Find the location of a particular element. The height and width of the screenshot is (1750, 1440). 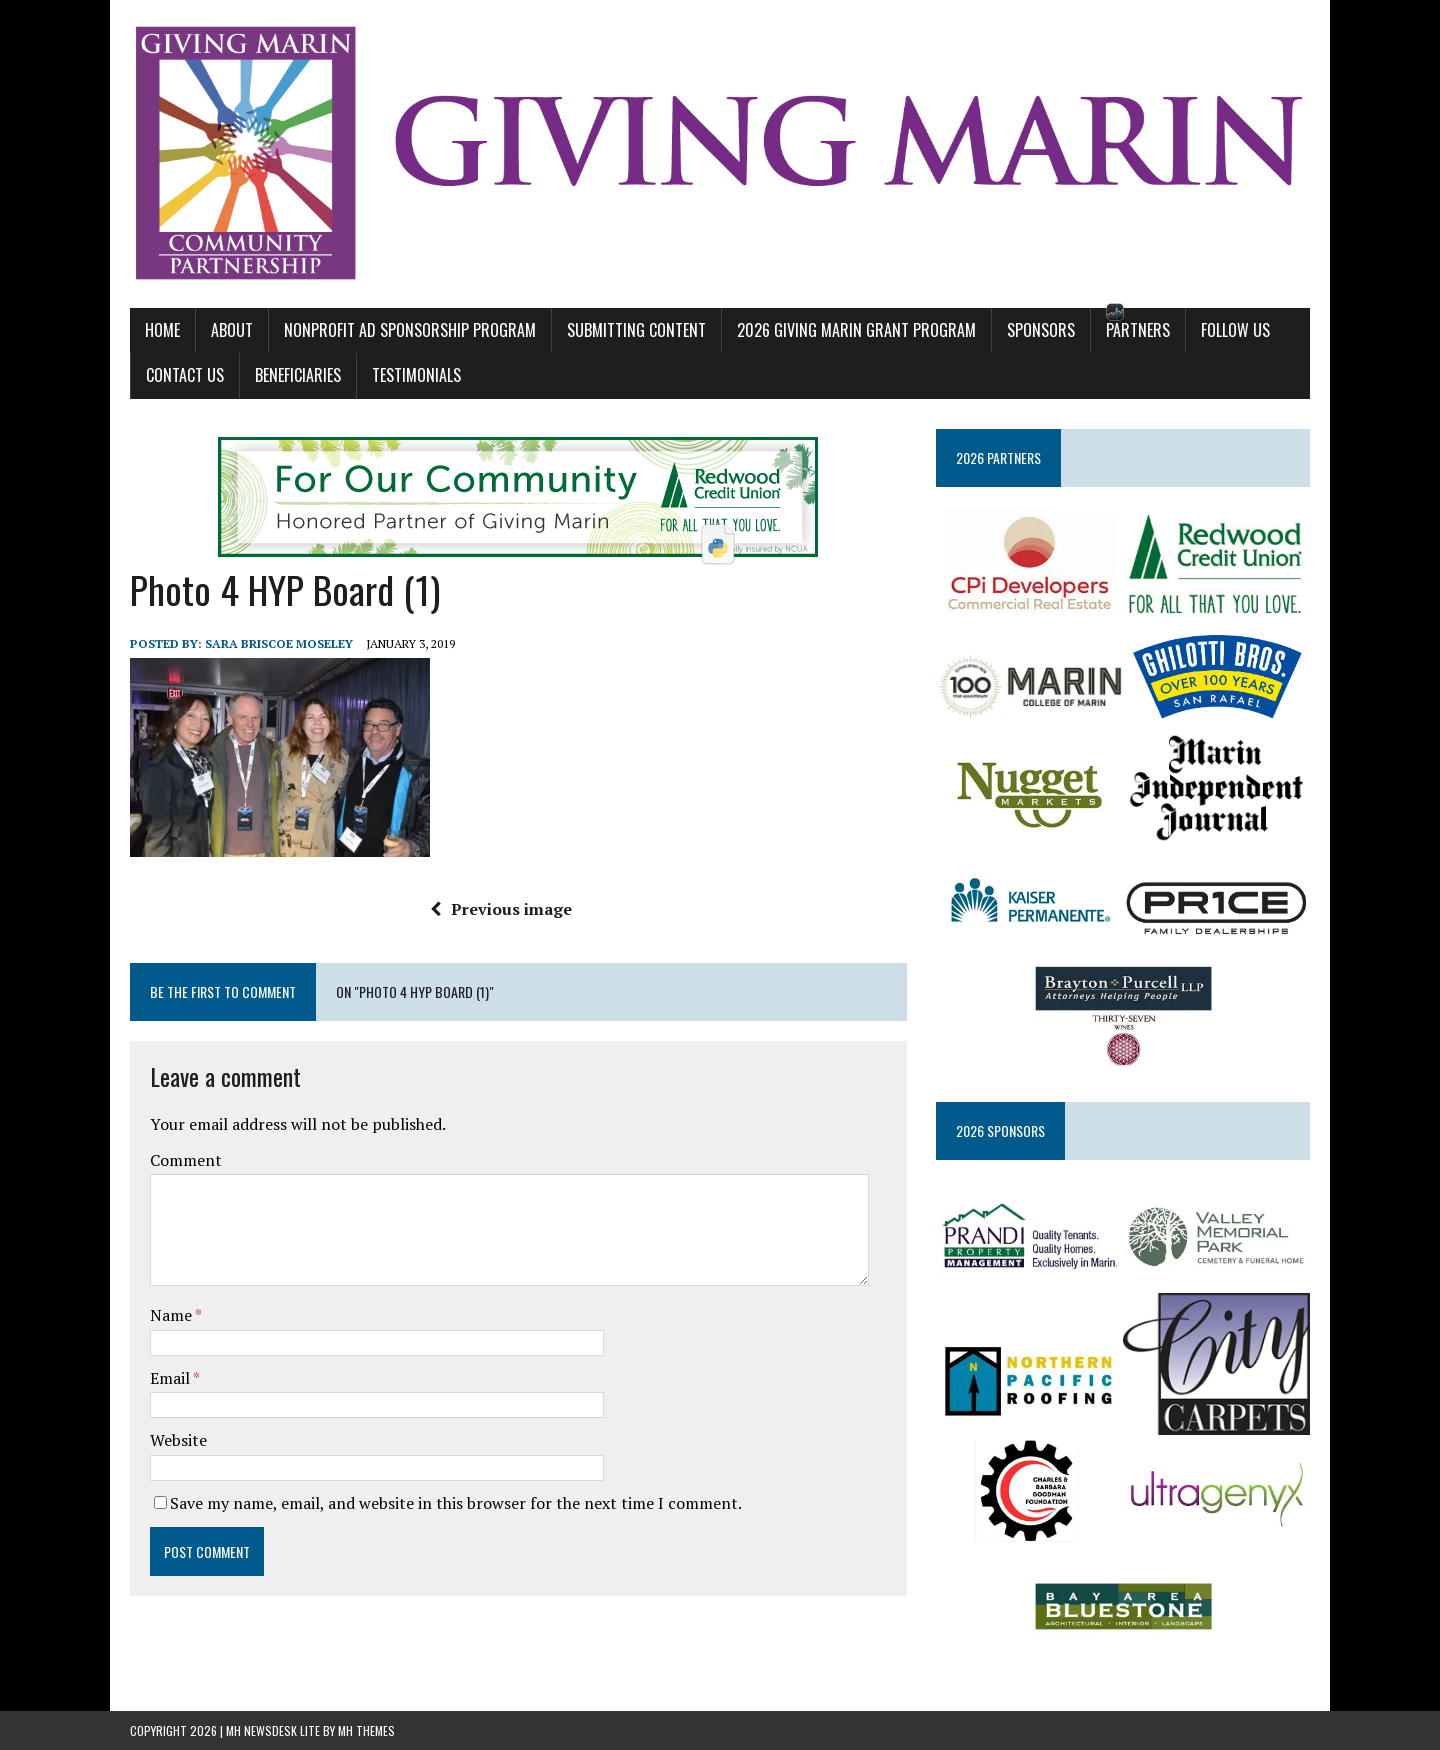

open the stocks app is located at coordinates (1115, 312).